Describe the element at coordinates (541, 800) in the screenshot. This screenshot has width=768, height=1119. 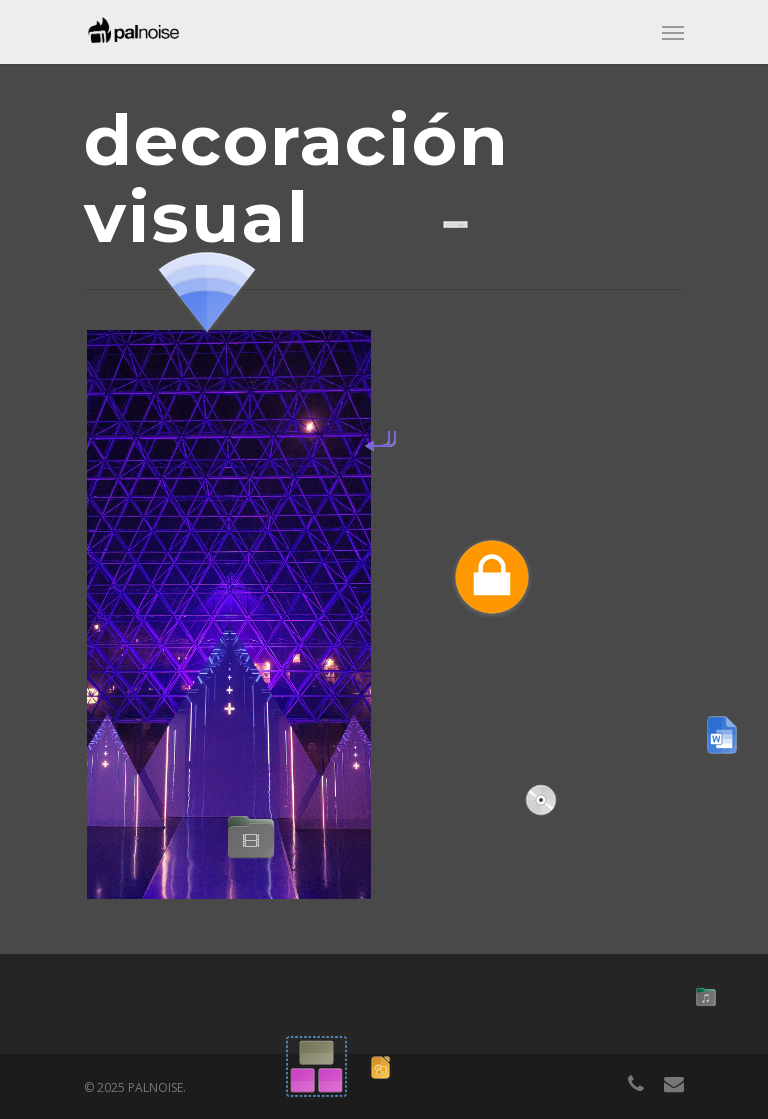
I see `access DVD-RW drive or disc` at that location.